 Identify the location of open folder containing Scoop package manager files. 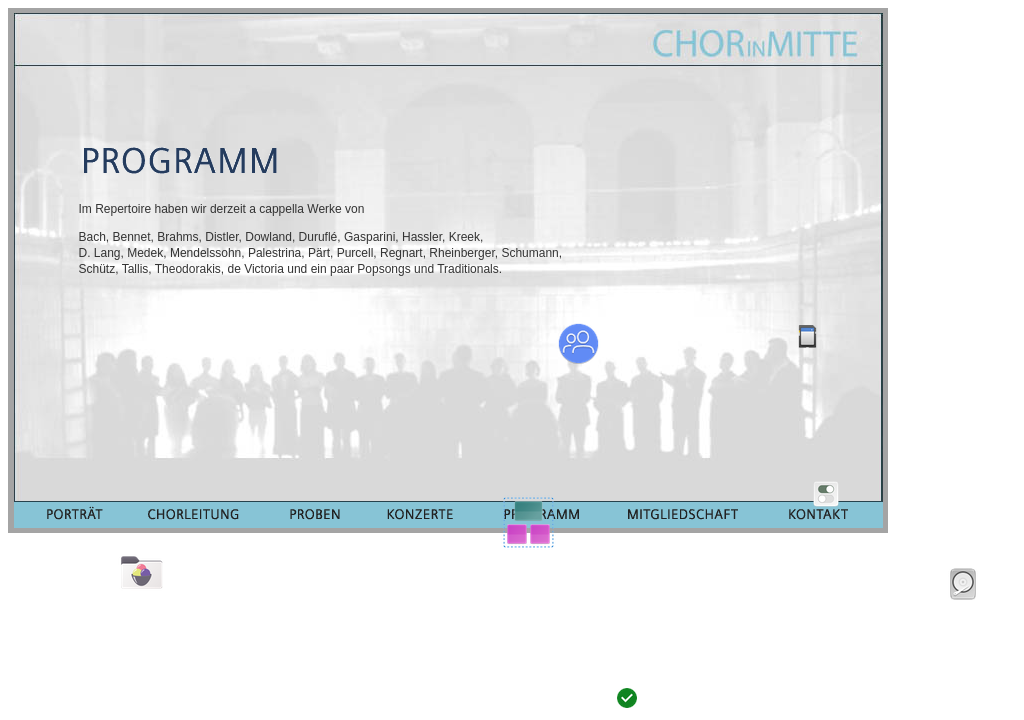
(141, 573).